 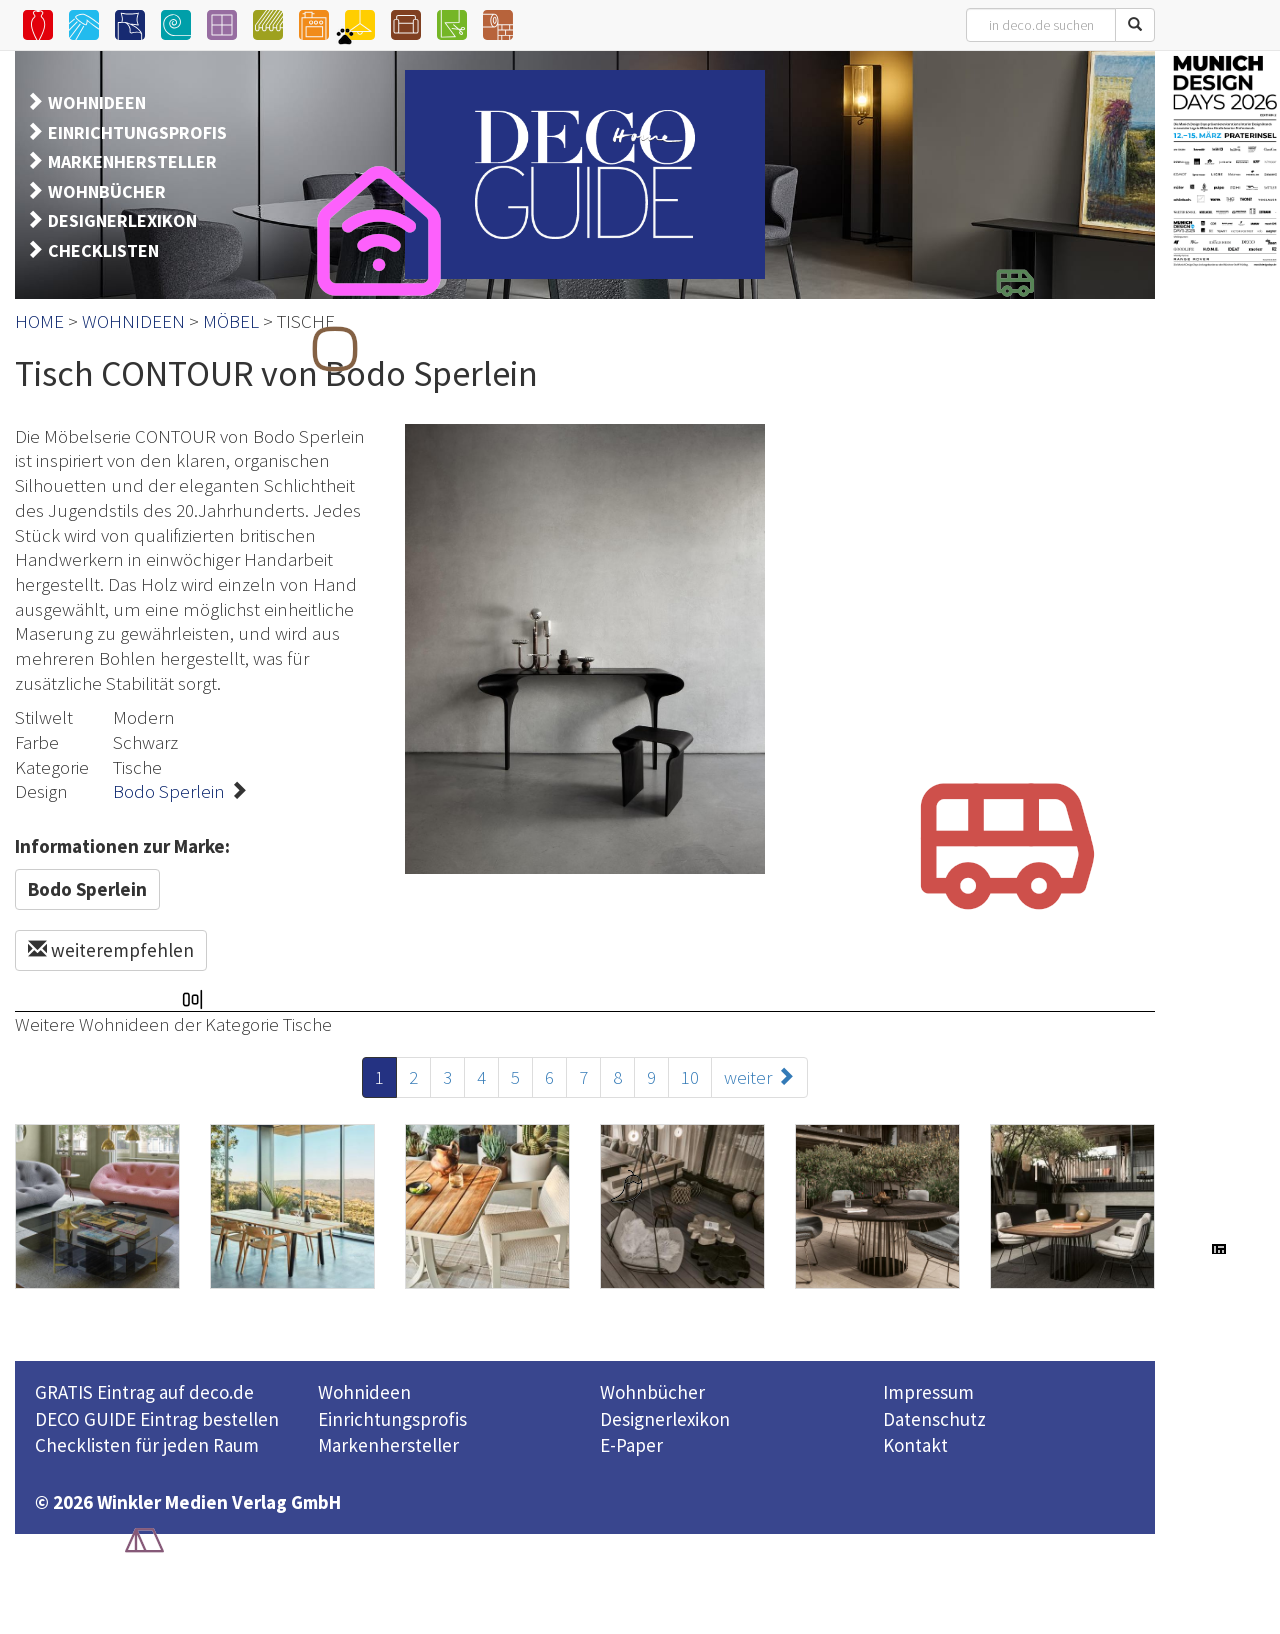 What do you see at coordinates (628, 1187) in the screenshot?
I see `indicates spicy or hot food option` at bounding box center [628, 1187].